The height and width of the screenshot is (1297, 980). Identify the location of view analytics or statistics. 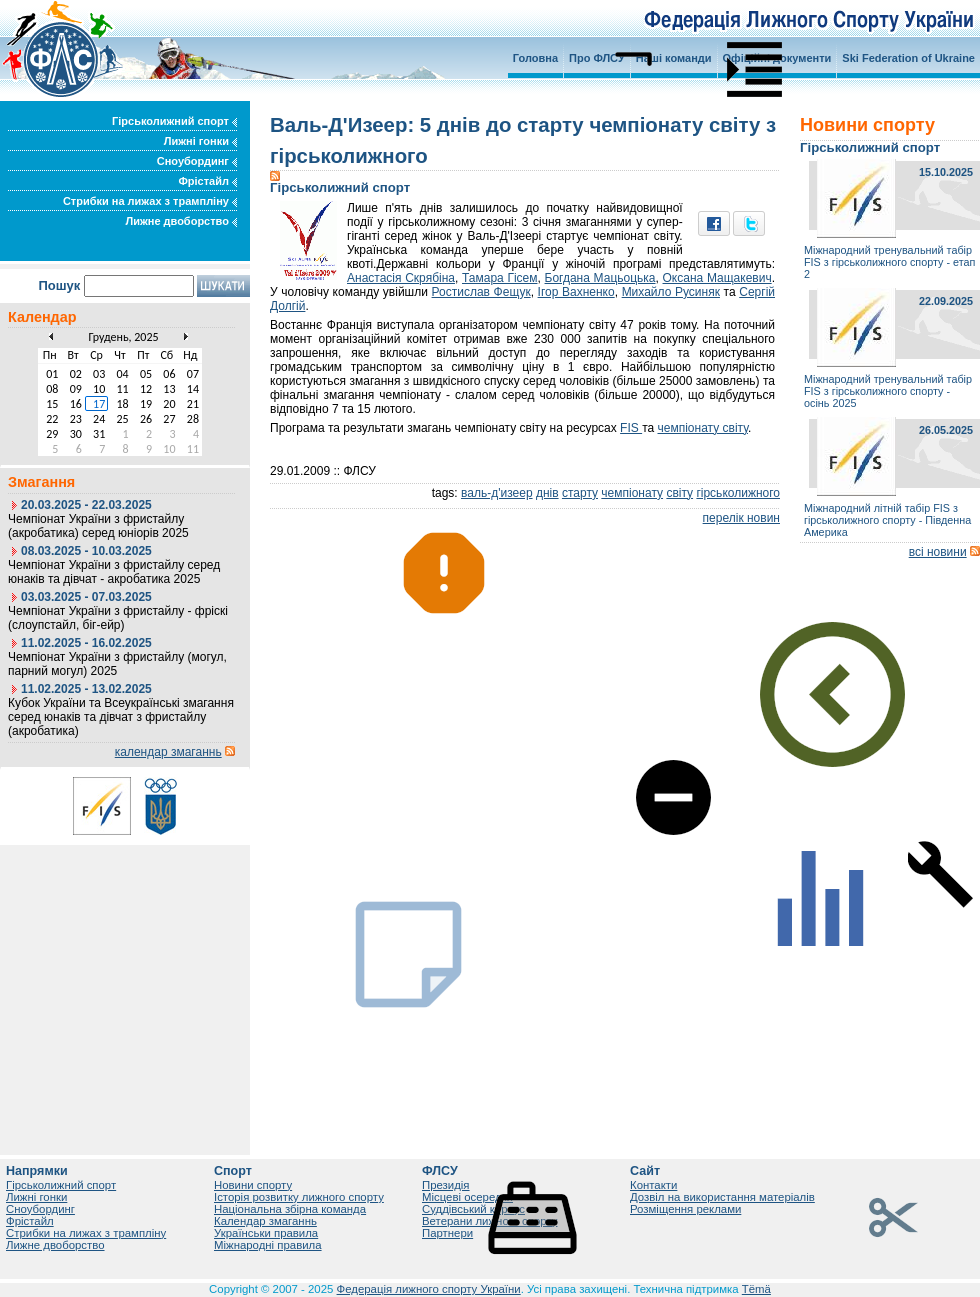
(820, 898).